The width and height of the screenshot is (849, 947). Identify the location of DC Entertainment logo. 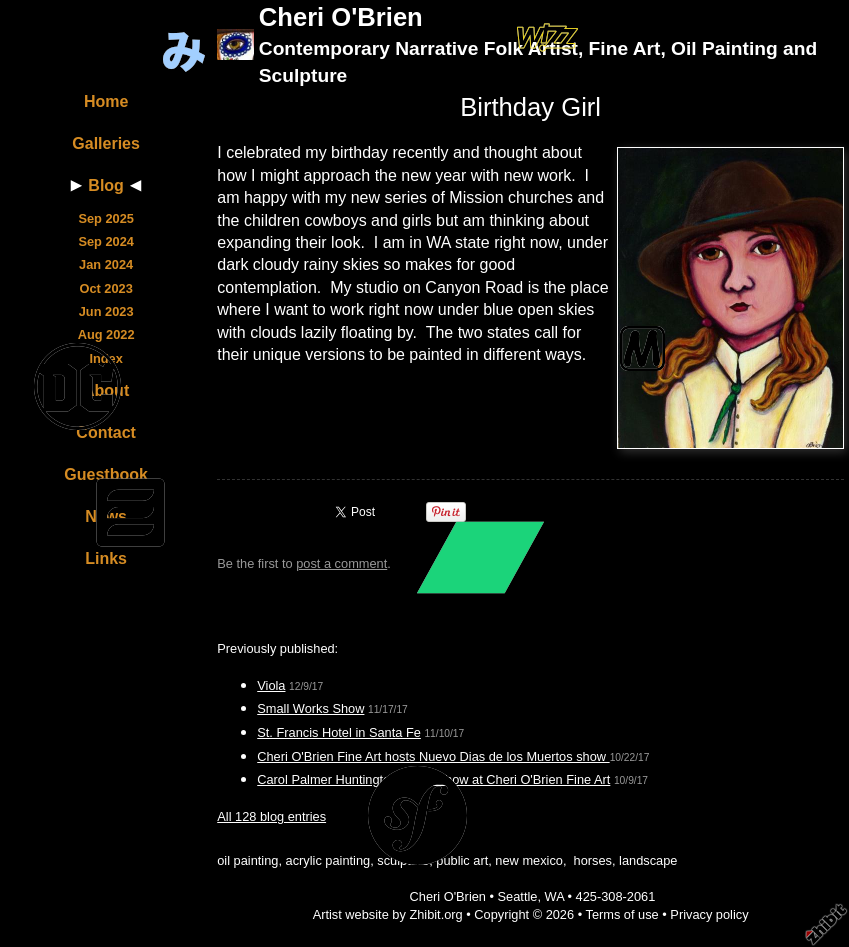
(77, 386).